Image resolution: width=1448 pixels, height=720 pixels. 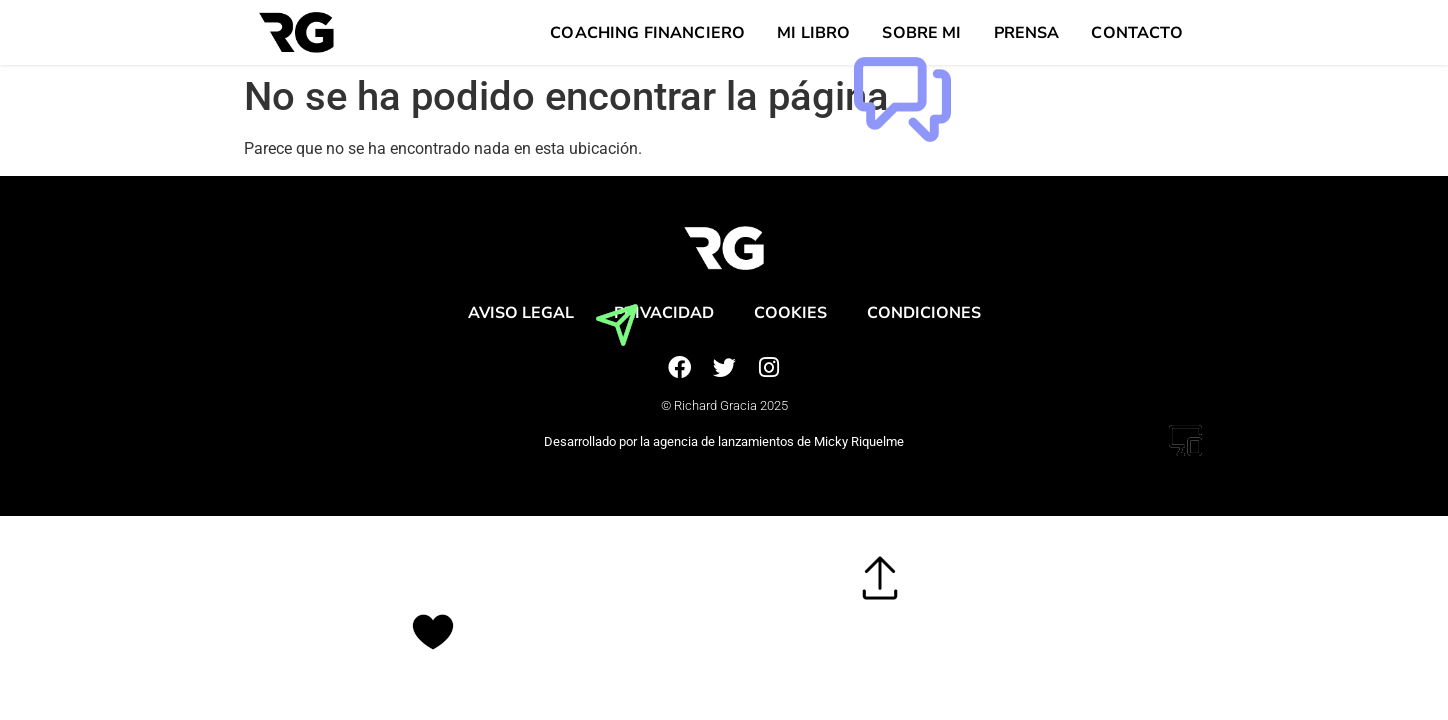 What do you see at coordinates (902, 99) in the screenshot?
I see `view discussion thread` at bounding box center [902, 99].